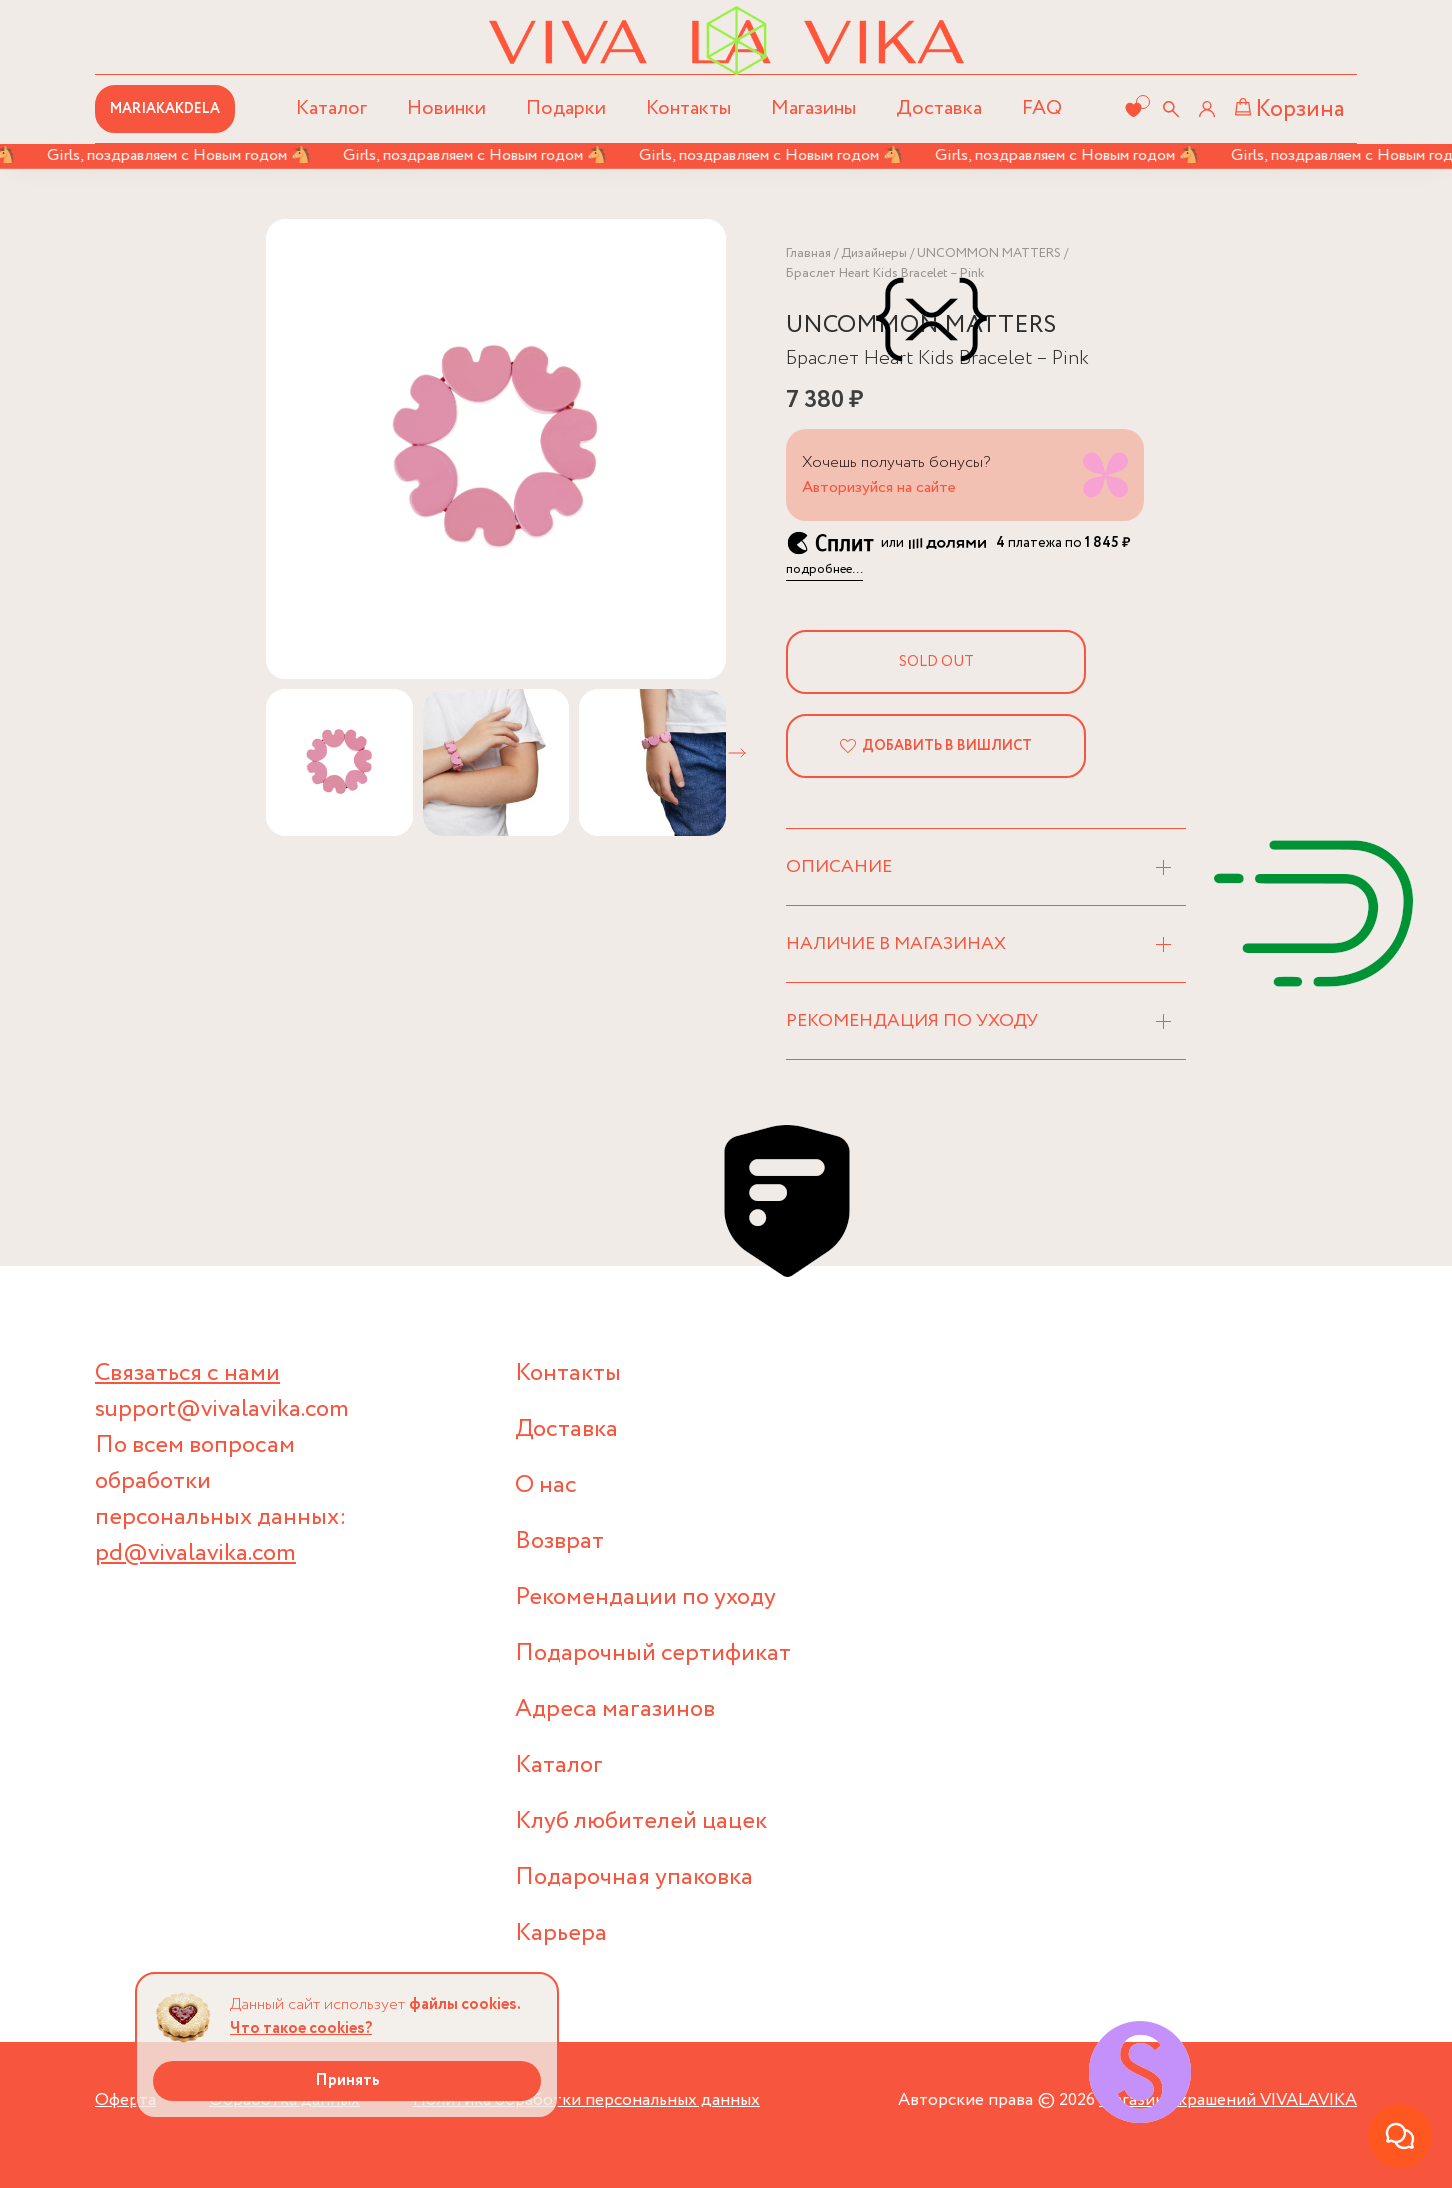 The height and width of the screenshot is (2188, 1452). I want to click on apache druid logo, so click(1313, 913).